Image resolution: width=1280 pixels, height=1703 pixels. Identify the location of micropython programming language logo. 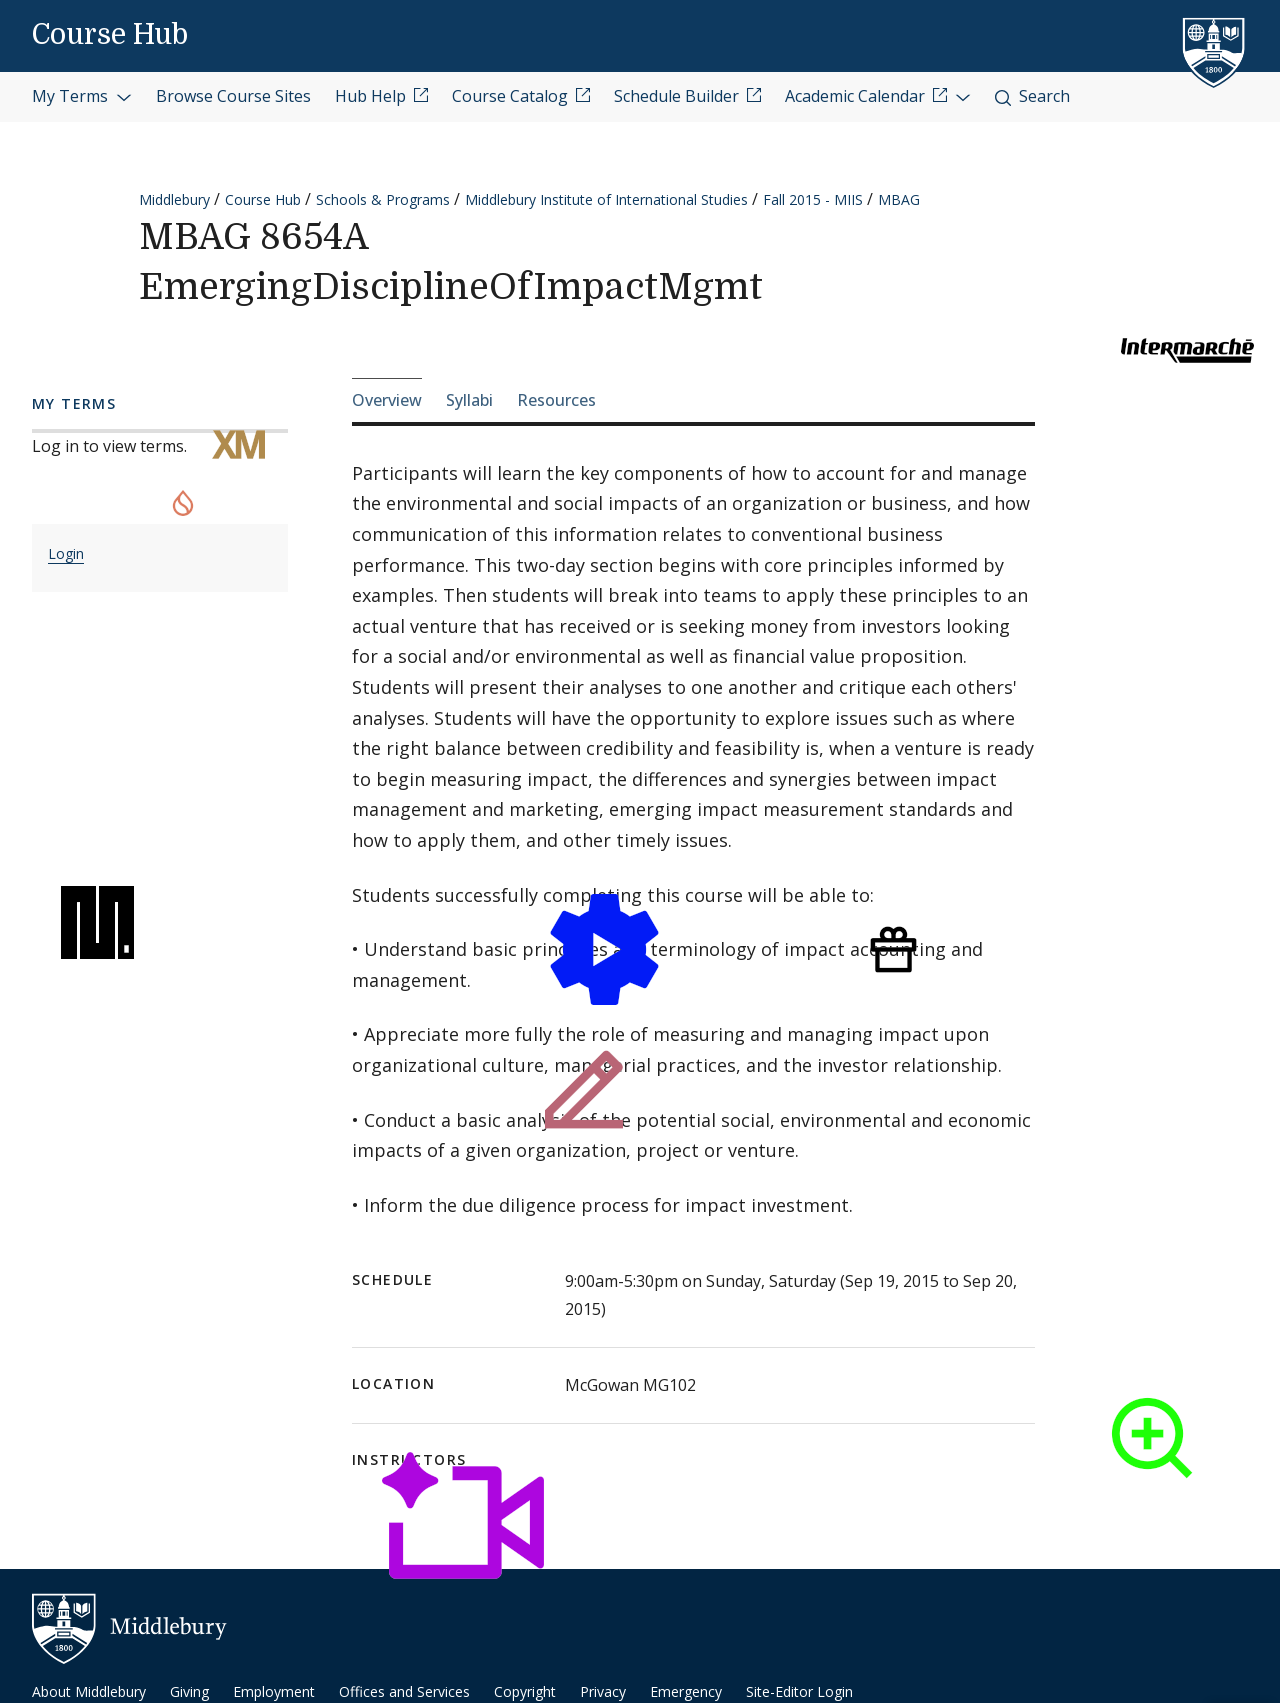
(97, 922).